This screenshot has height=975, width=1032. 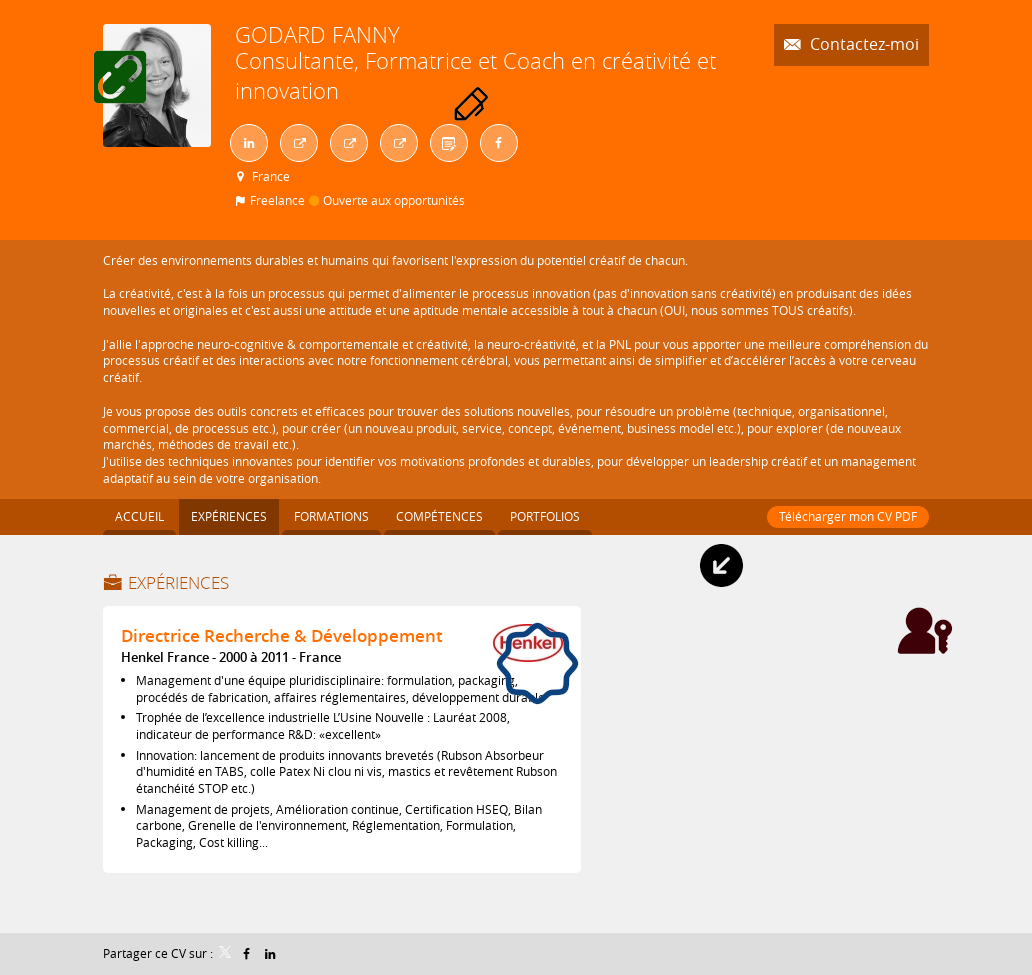 I want to click on navigate to previous or lower-left content, so click(x=721, y=565).